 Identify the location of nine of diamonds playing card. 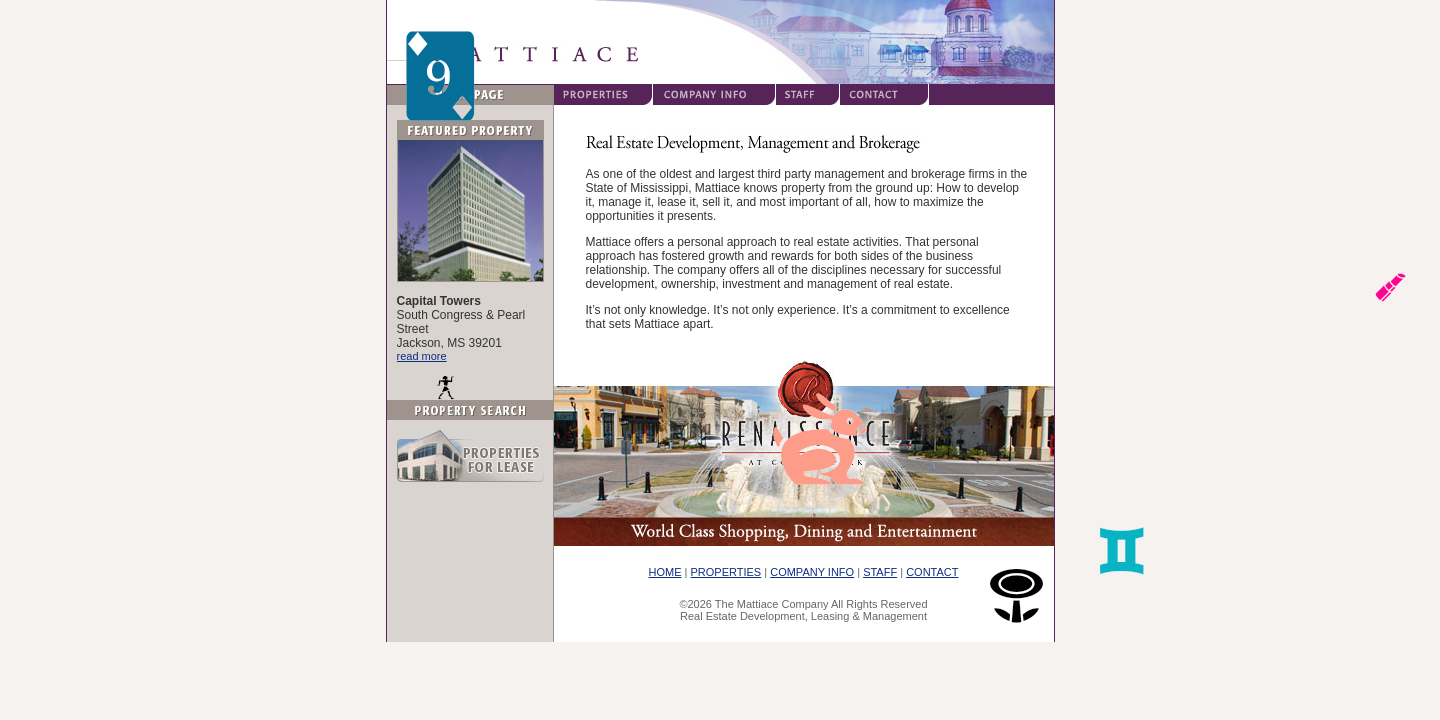
(440, 76).